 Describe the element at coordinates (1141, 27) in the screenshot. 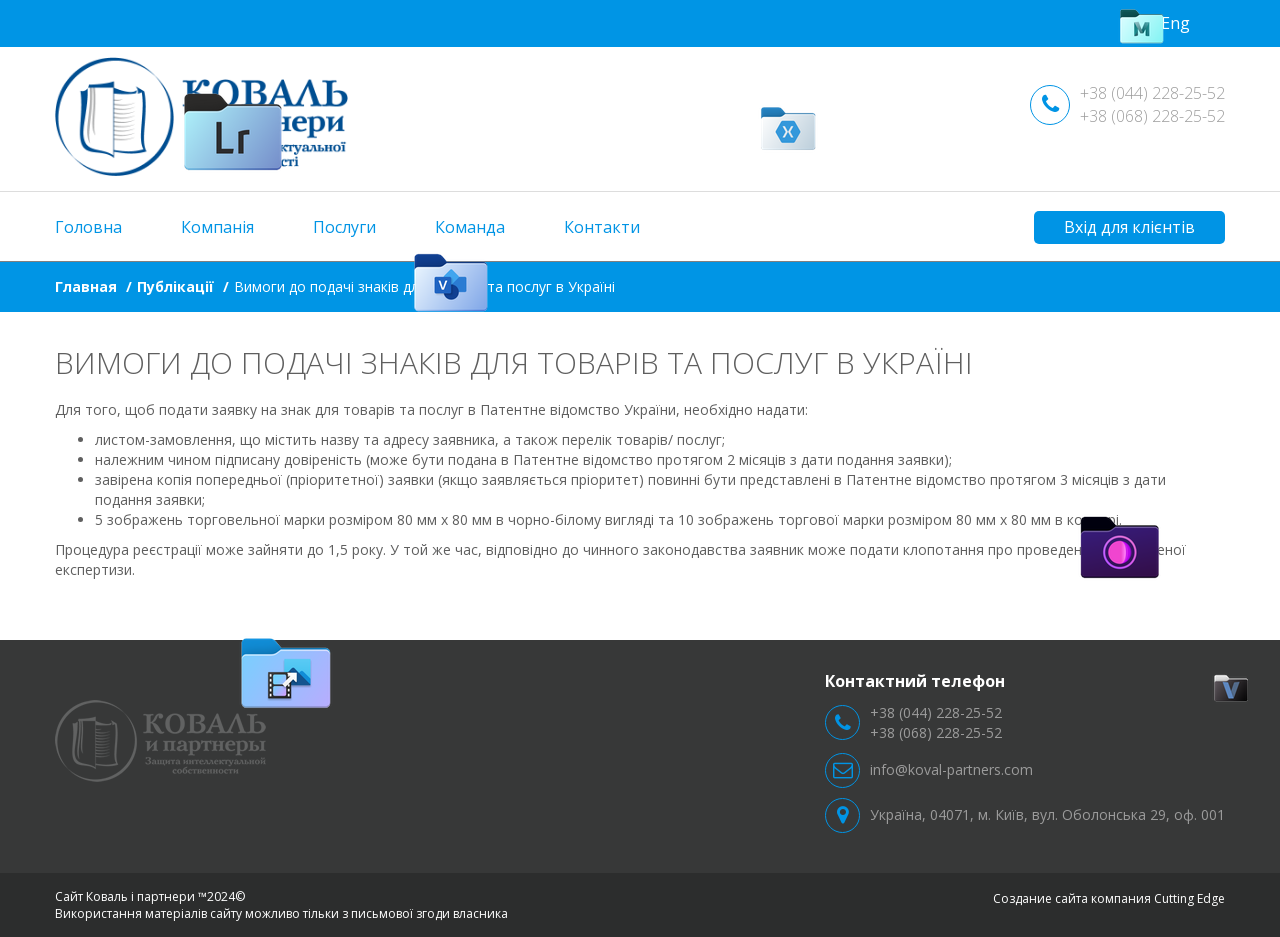

I see `folder containing Autodesk Maya project files` at that location.